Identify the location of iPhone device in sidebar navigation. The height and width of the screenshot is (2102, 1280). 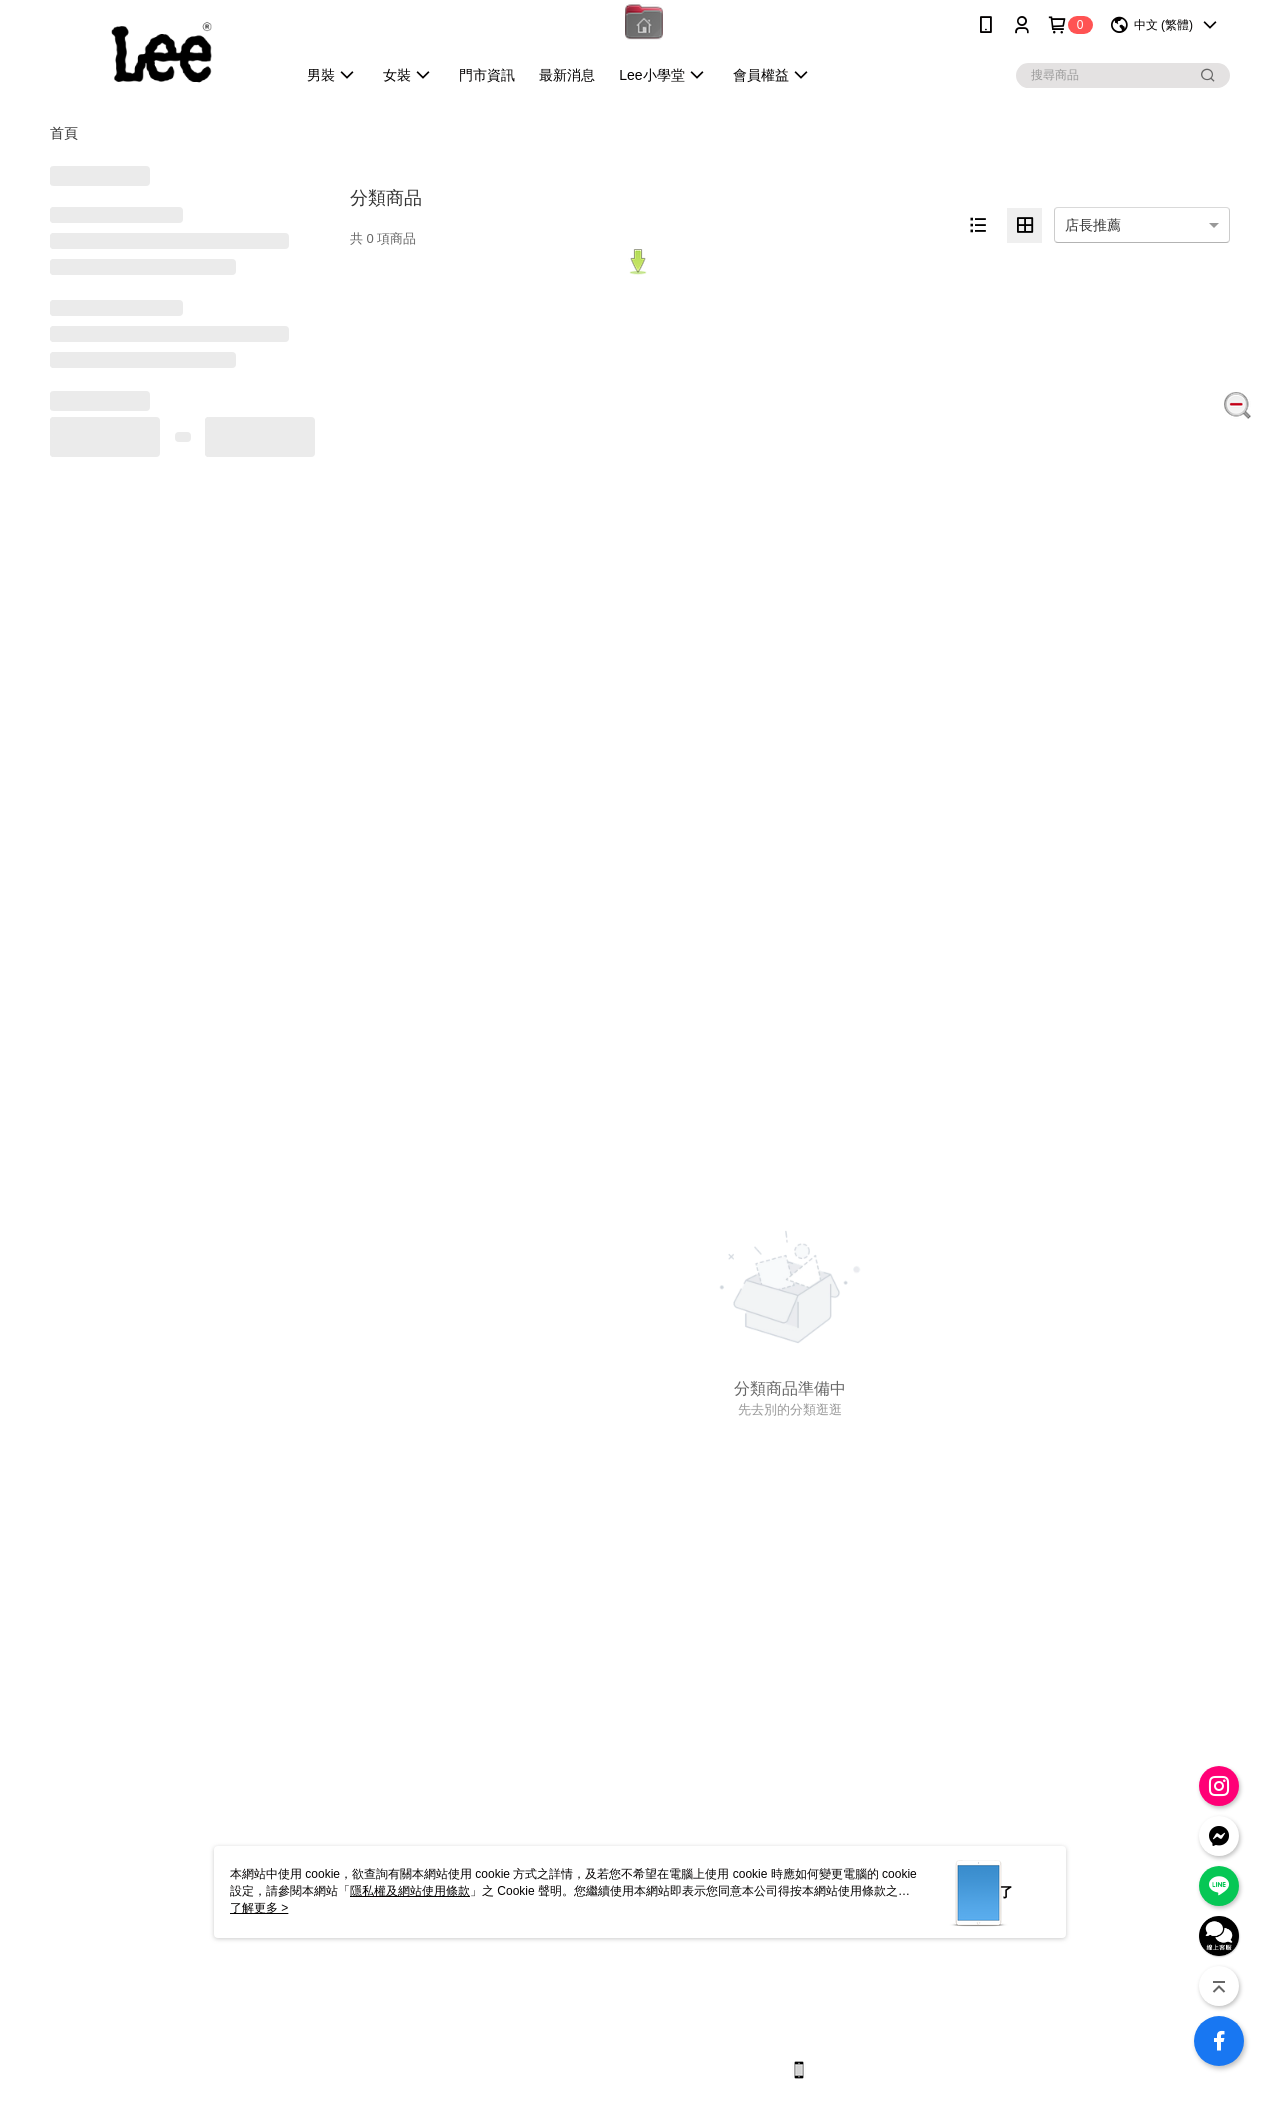
(799, 2070).